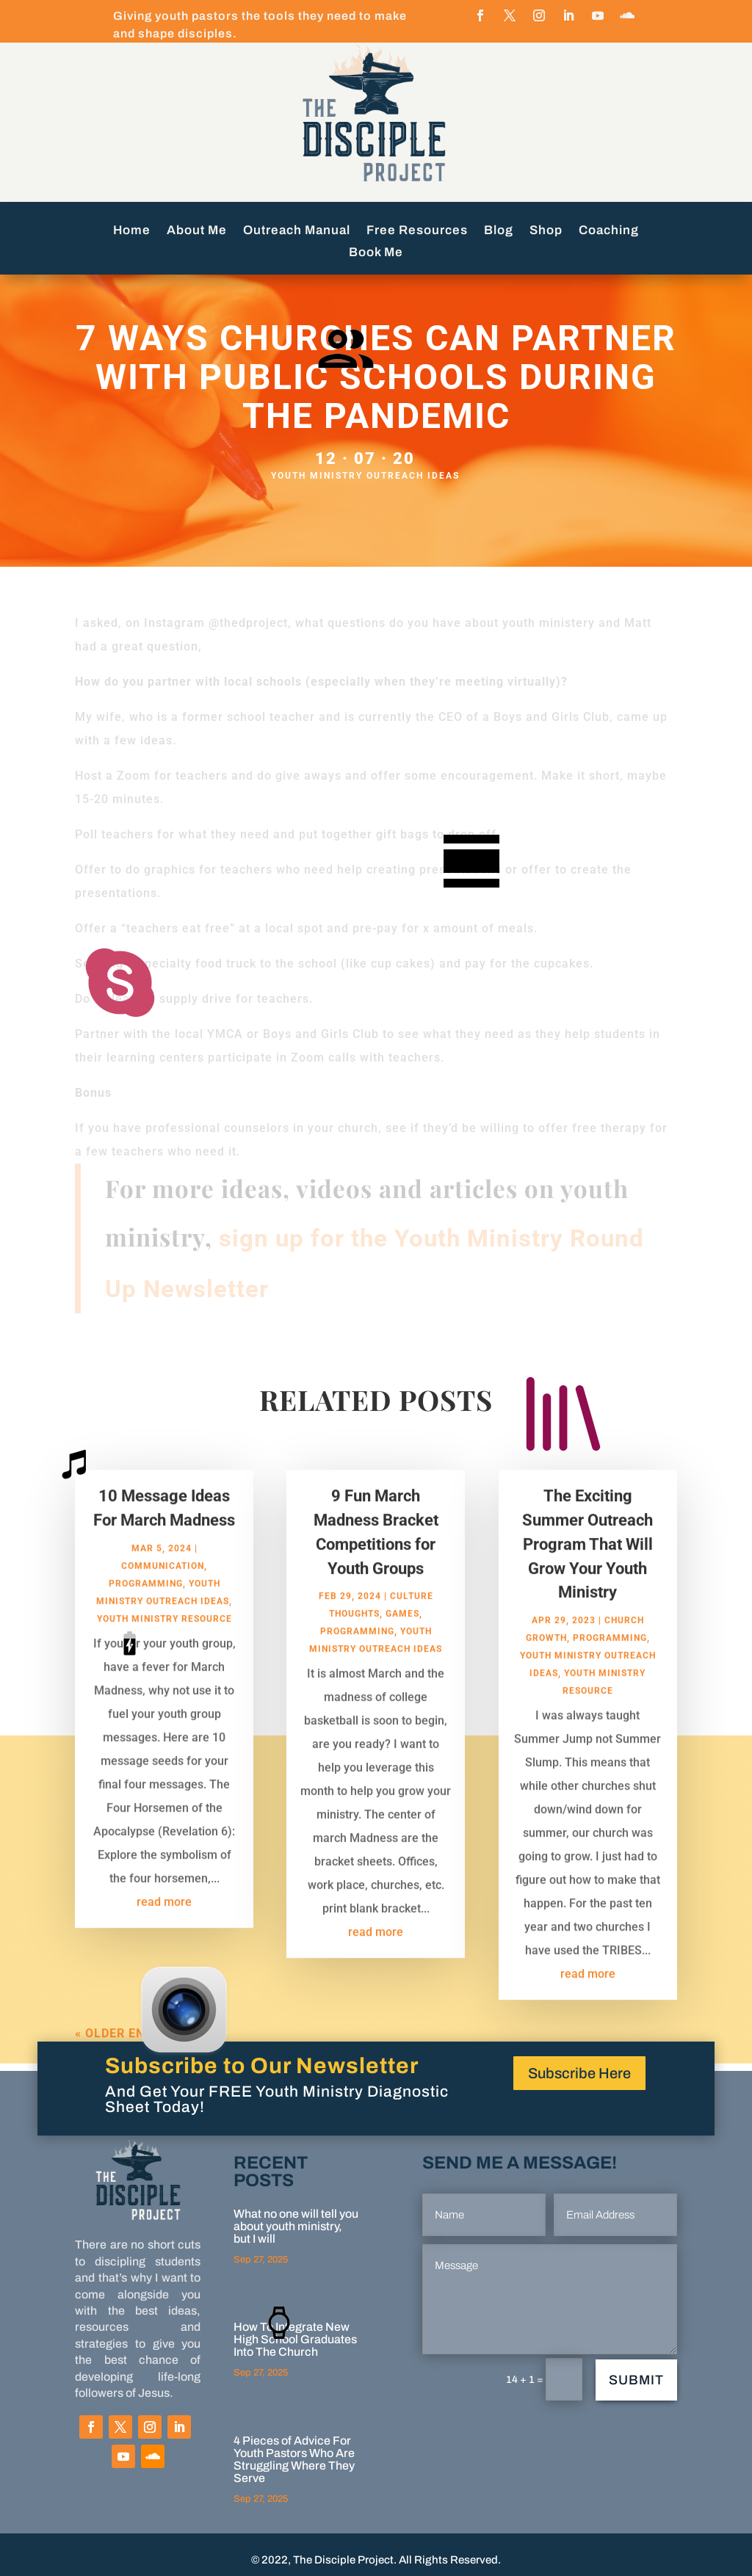  What do you see at coordinates (563, 1414) in the screenshot?
I see `access your saved content library` at bounding box center [563, 1414].